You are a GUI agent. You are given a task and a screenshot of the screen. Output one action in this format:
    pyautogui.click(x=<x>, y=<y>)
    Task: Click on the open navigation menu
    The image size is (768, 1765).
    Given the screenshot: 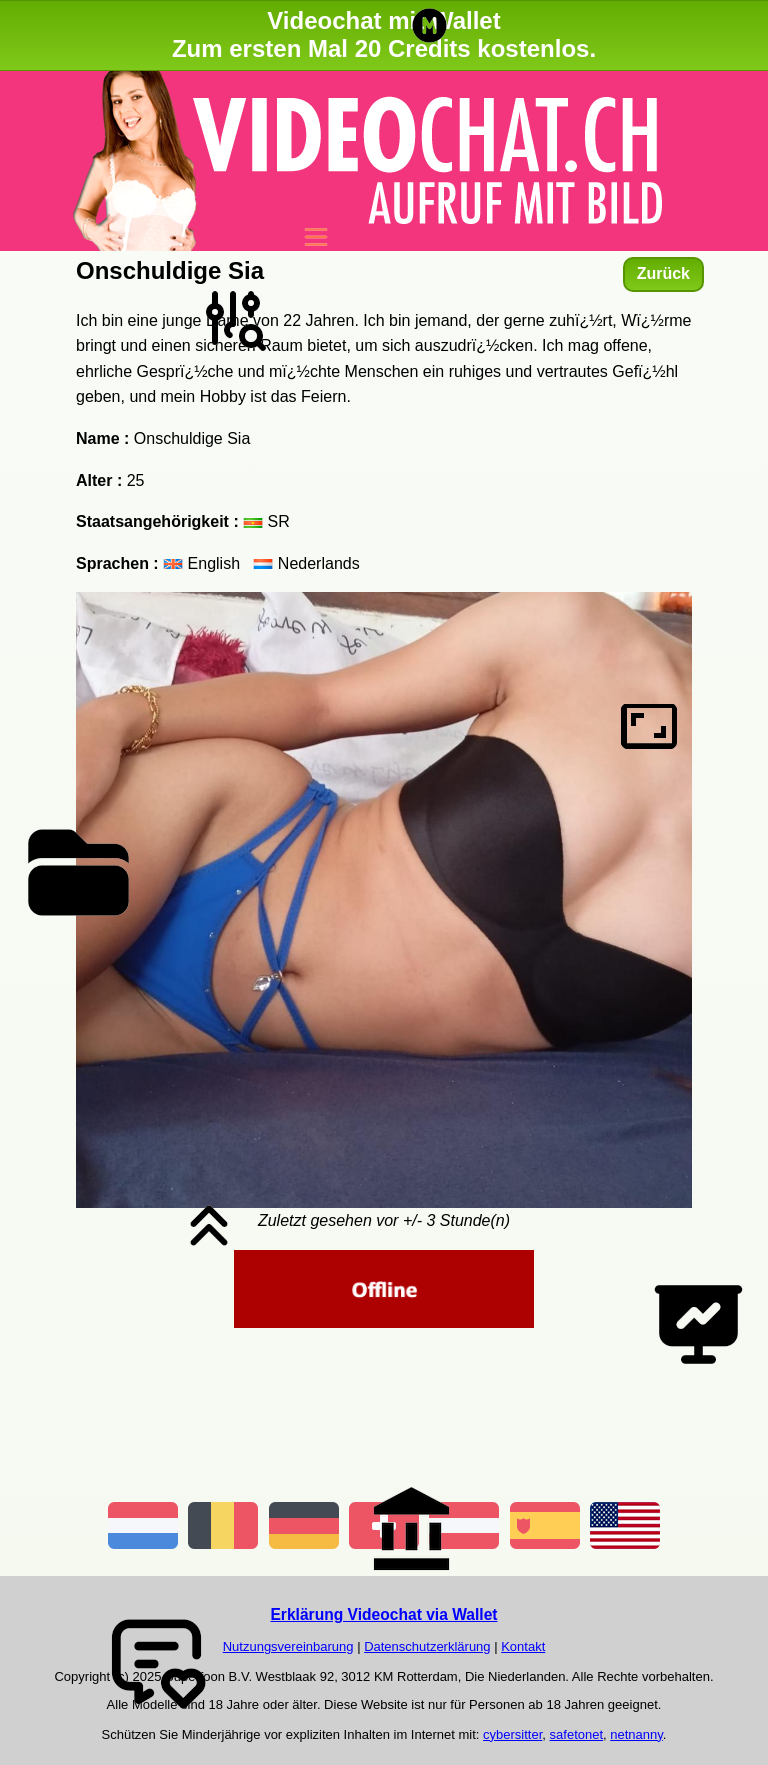 What is the action you would take?
    pyautogui.click(x=316, y=237)
    